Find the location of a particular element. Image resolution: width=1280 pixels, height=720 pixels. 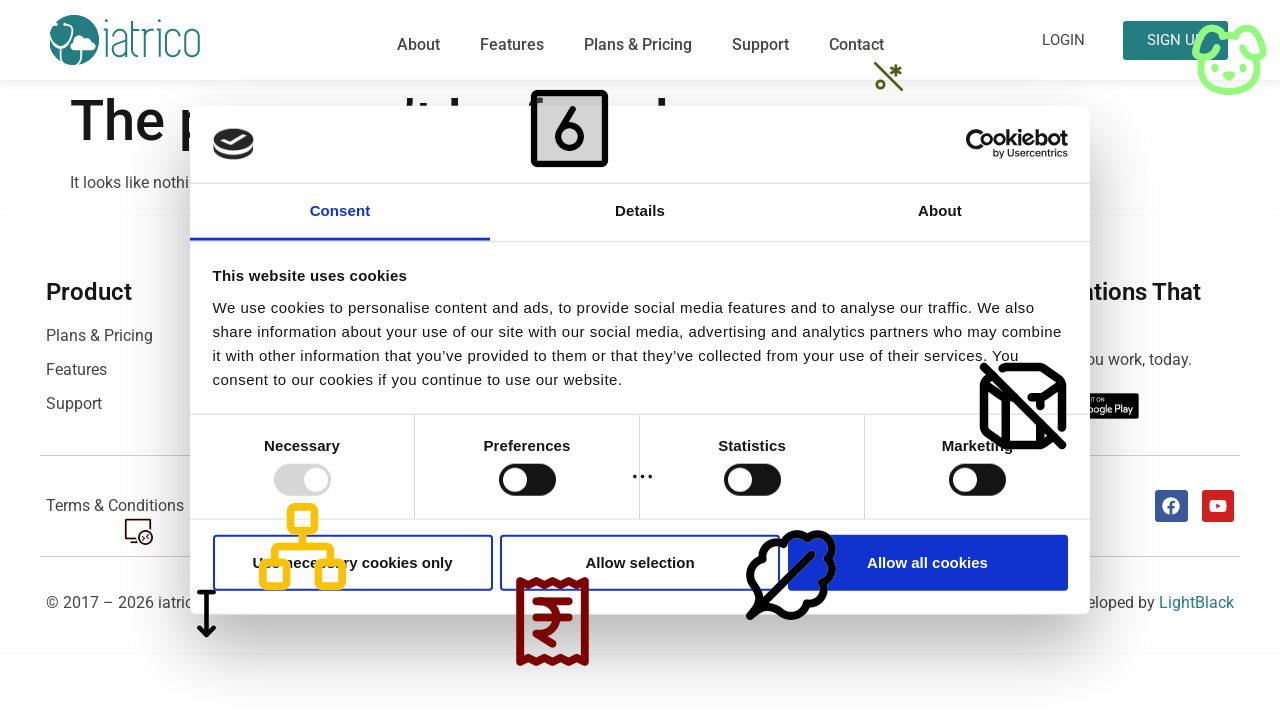

view vegetarian or plant-based options is located at coordinates (791, 575).